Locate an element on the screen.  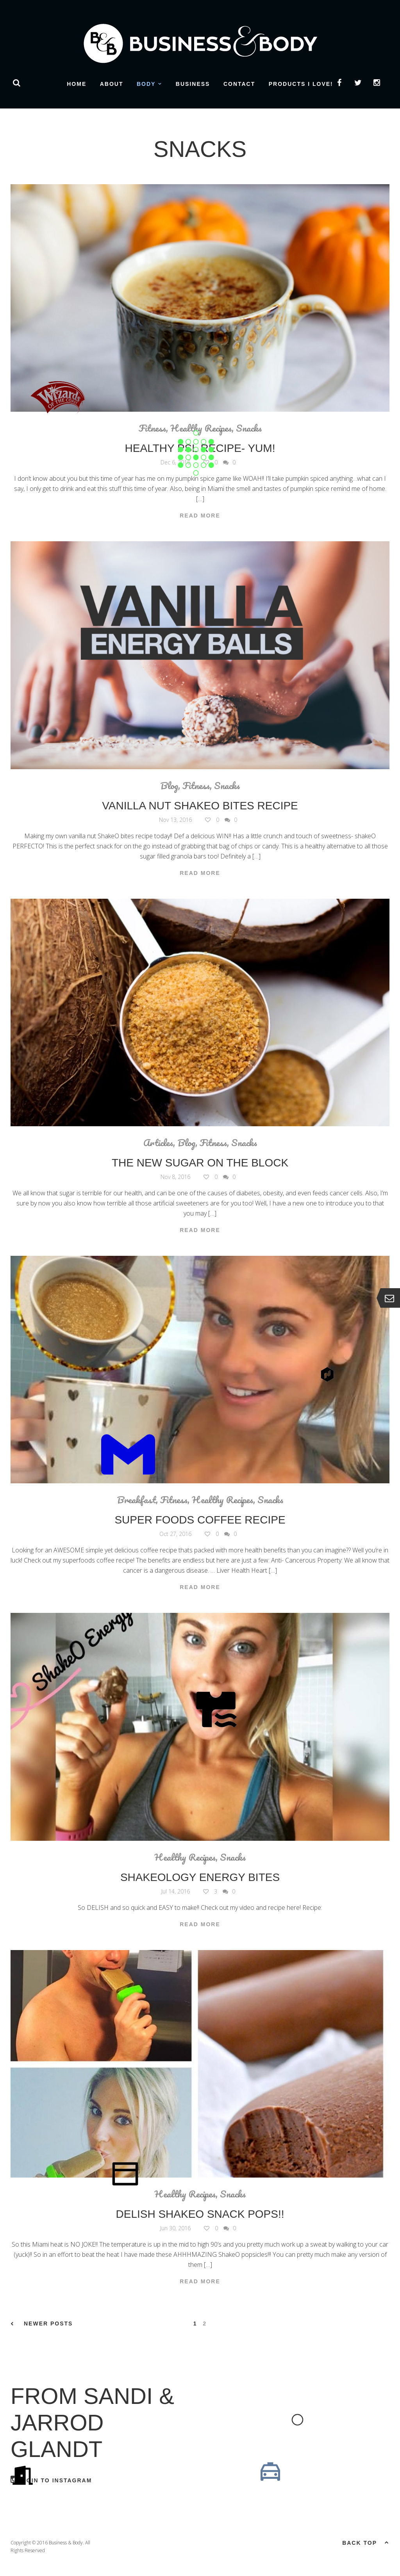
open Gmail app is located at coordinates (128, 1454).